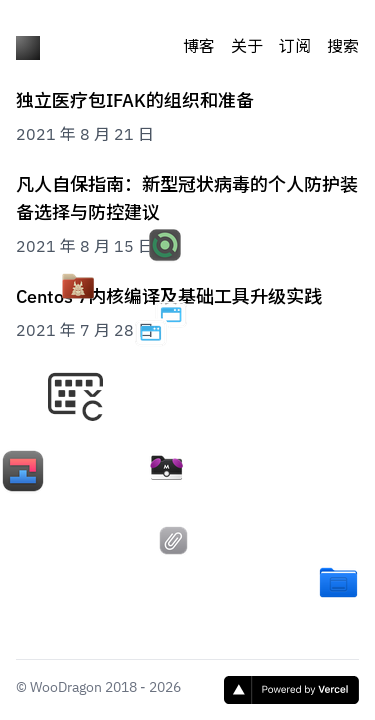 The width and height of the screenshot is (375, 720). Describe the element at coordinates (166, 468) in the screenshot. I see `open pokémon master ball themed folder` at that location.